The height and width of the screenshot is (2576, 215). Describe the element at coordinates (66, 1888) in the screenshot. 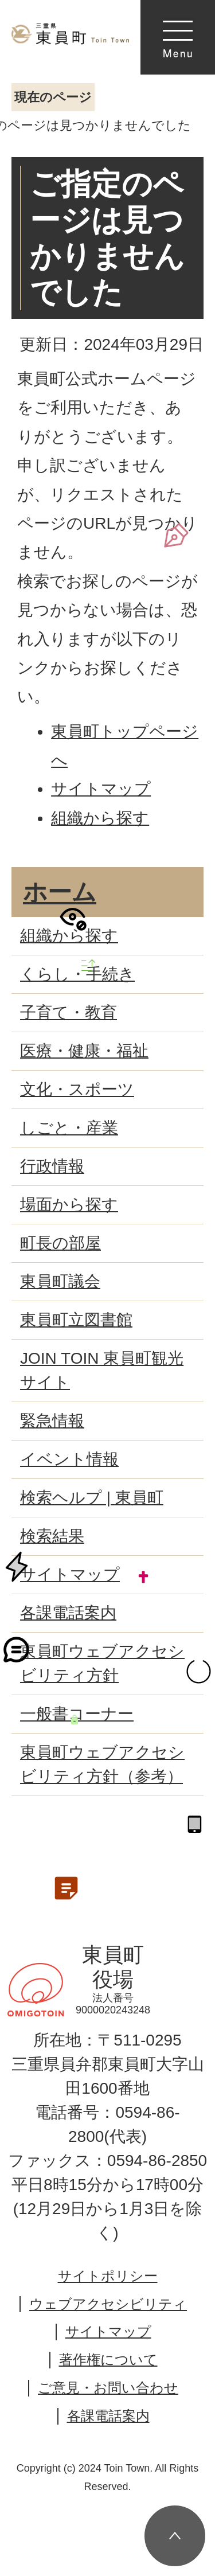

I see `create a new note` at that location.